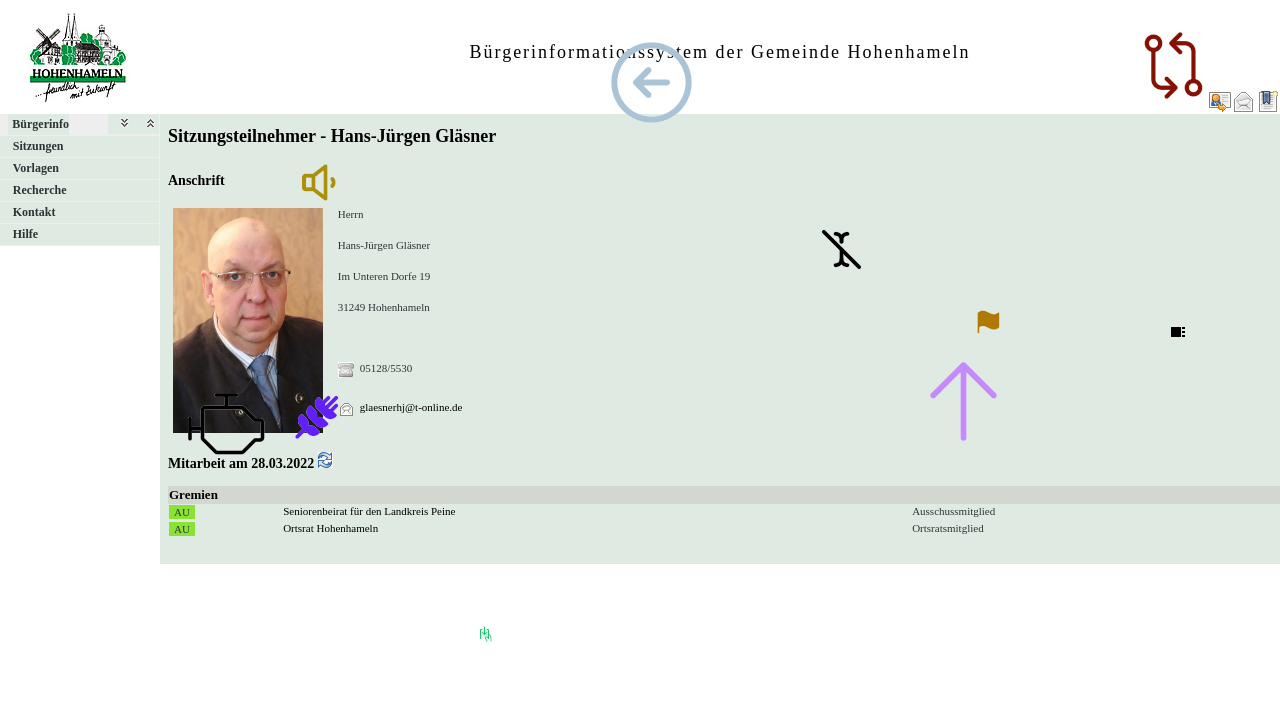 The image size is (1280, 720). What do you see at coordinates (225, 425) in the screenshot?
I see `view engine or vehicle diagnostics` at bounding box center [225, 425].